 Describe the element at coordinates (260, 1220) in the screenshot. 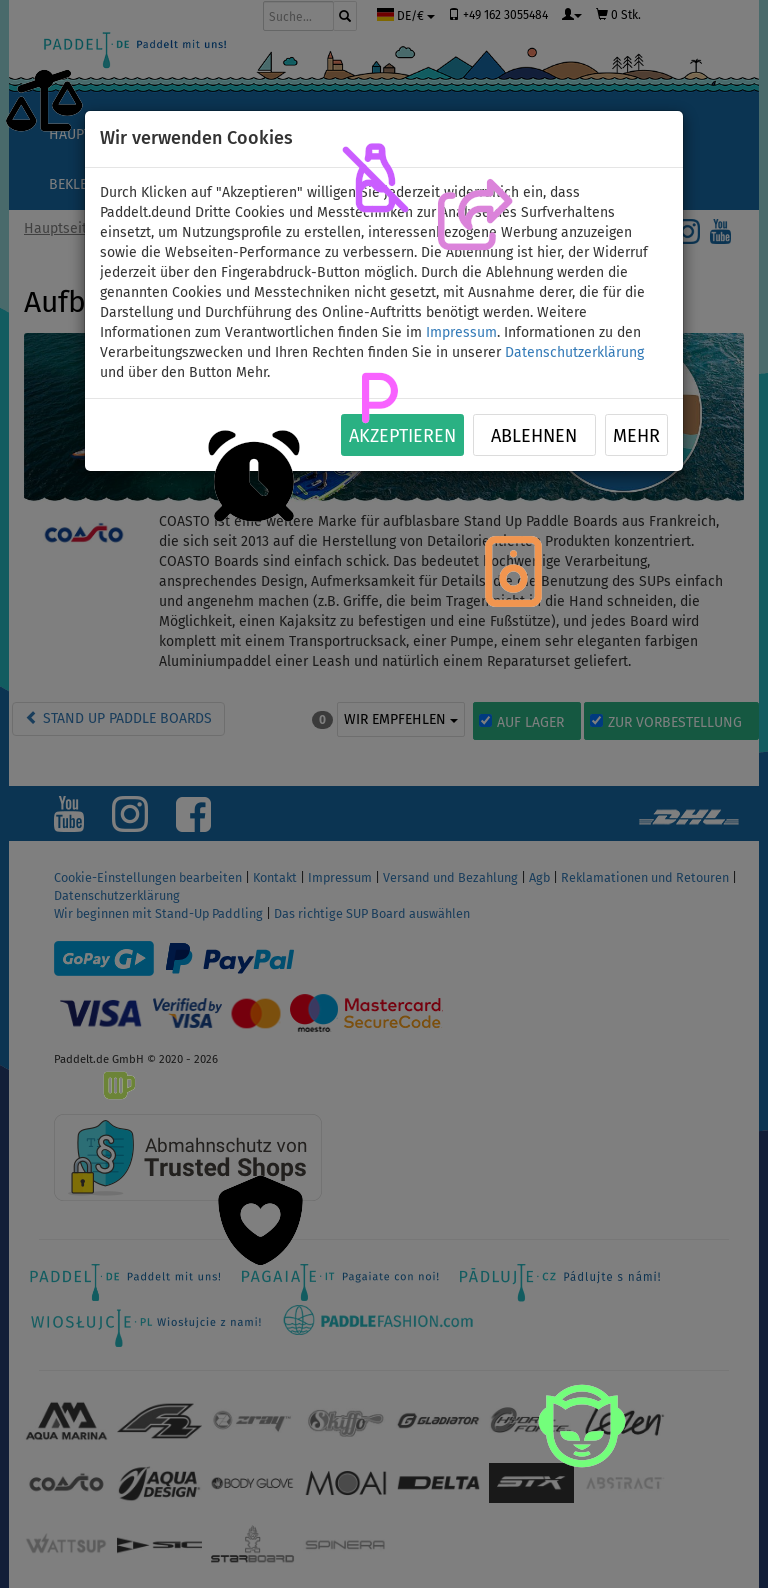

I see `health or medical protection status` at that location.